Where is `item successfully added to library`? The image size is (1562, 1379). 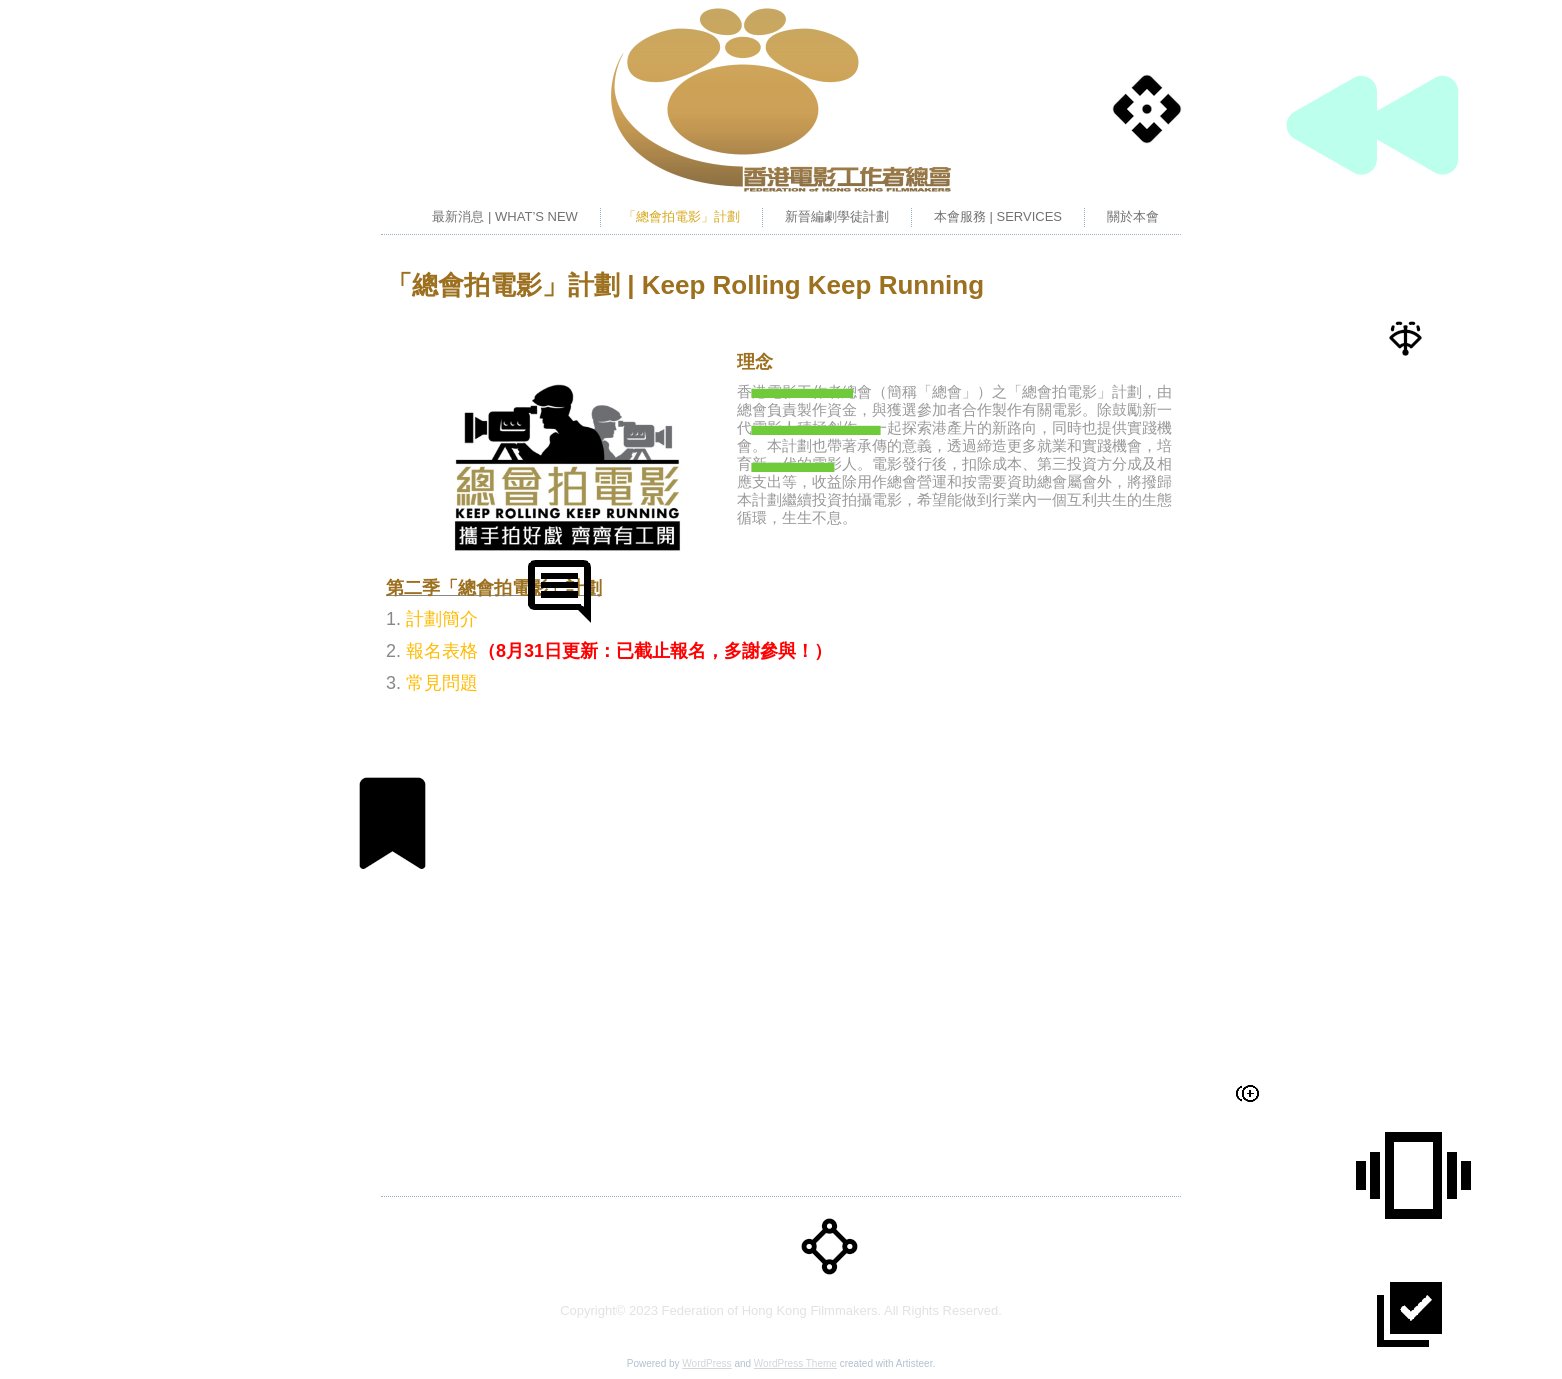
item successfully added to library is located at coordinates (1409, 1314).